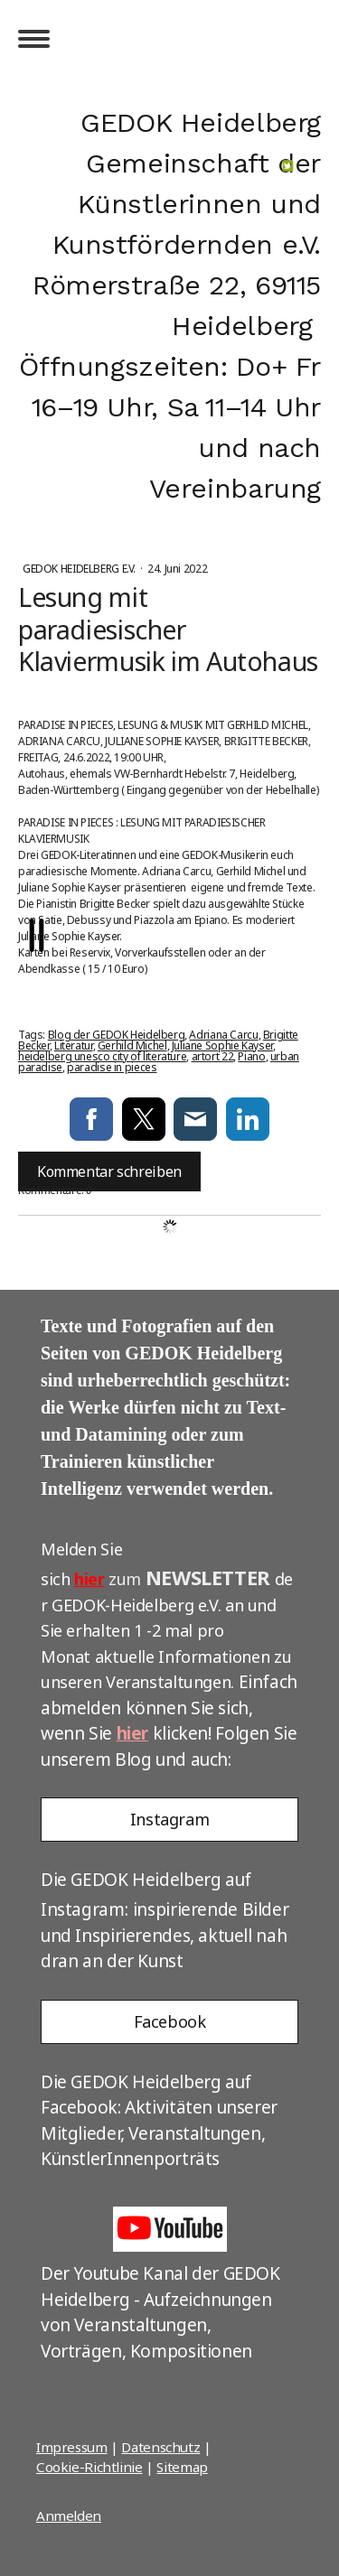 Image resolution: width=339 pixels, height=2576 pixels. Describe the element at coordinates (287, 165) in the screenshot. I see `share to Twitter` at that location.